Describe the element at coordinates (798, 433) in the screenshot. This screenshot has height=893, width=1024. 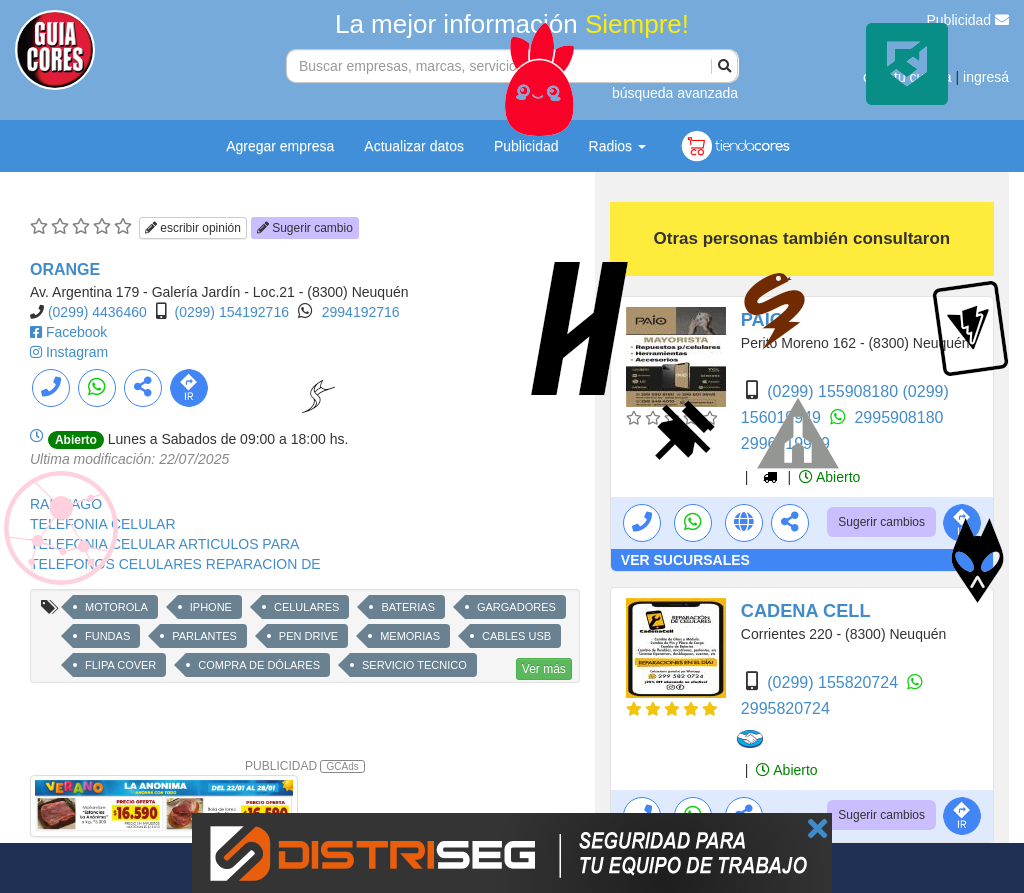
I see `open the Trailforks app` at that location.